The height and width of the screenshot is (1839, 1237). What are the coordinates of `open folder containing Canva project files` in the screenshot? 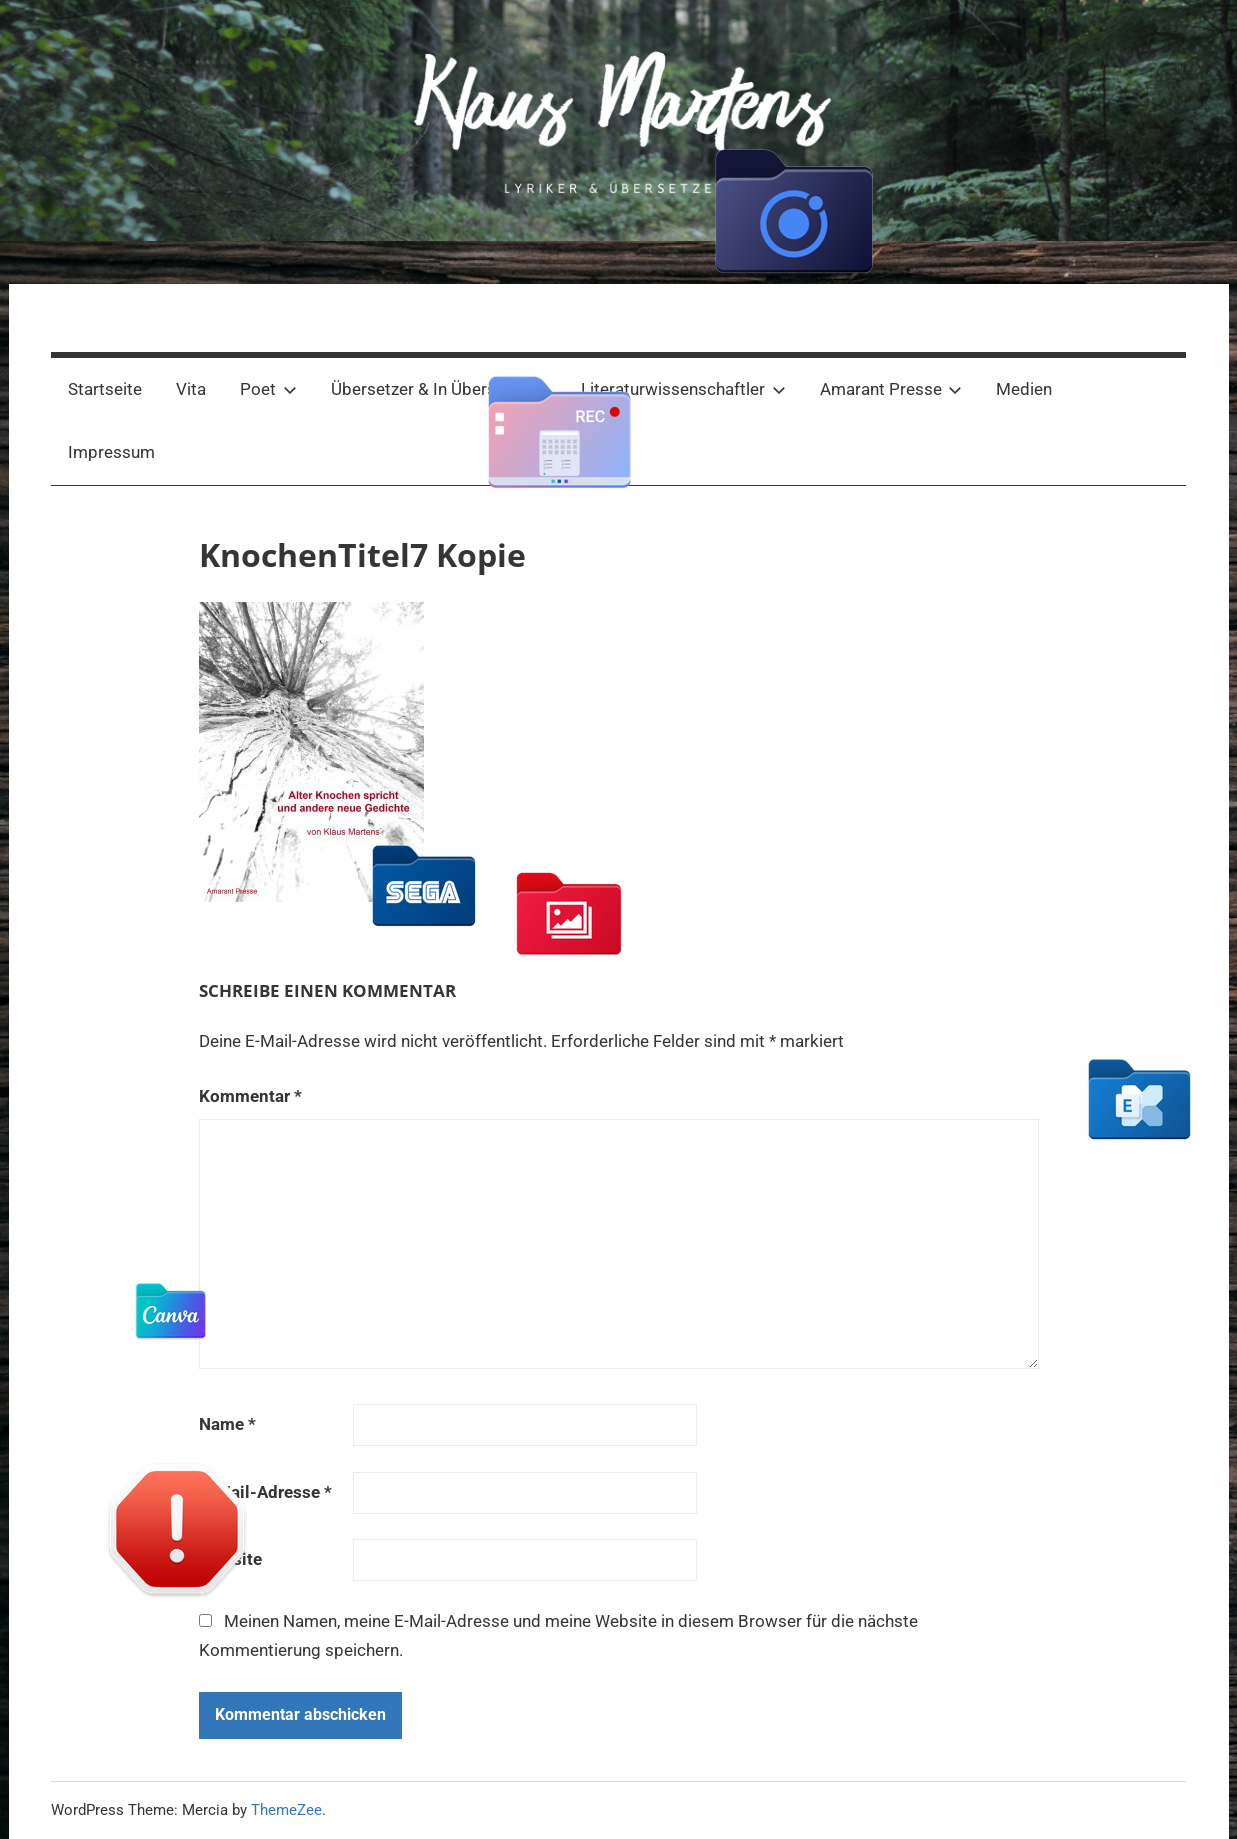 It's located at (170, 1312).